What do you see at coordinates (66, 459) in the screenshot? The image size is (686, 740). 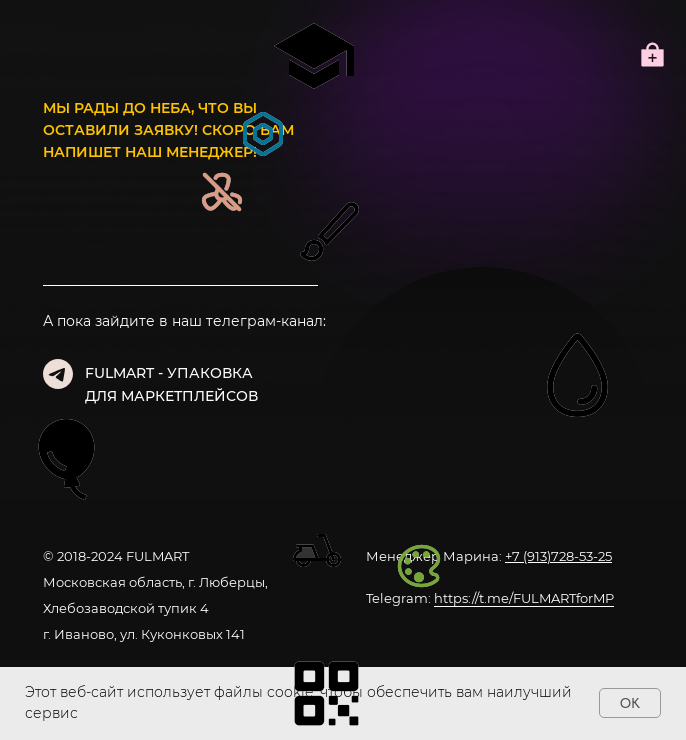 I see `indicates a celebration or birthday event` at bounding box center [66, 459].